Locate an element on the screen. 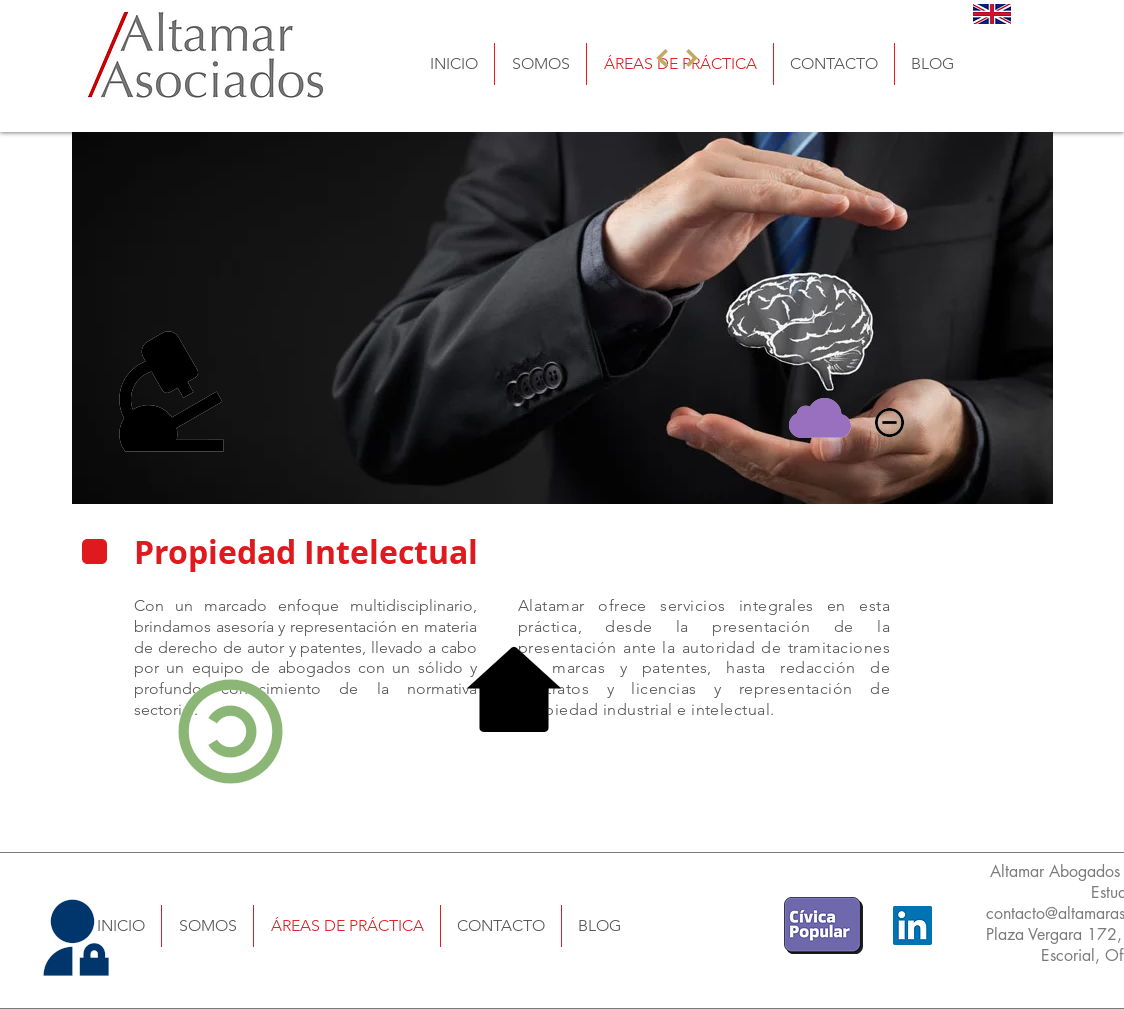 Image resolution: width=1124 pixels, height=1009 pixels. toggle code view mode in editor is located at coordinates (677, 58).